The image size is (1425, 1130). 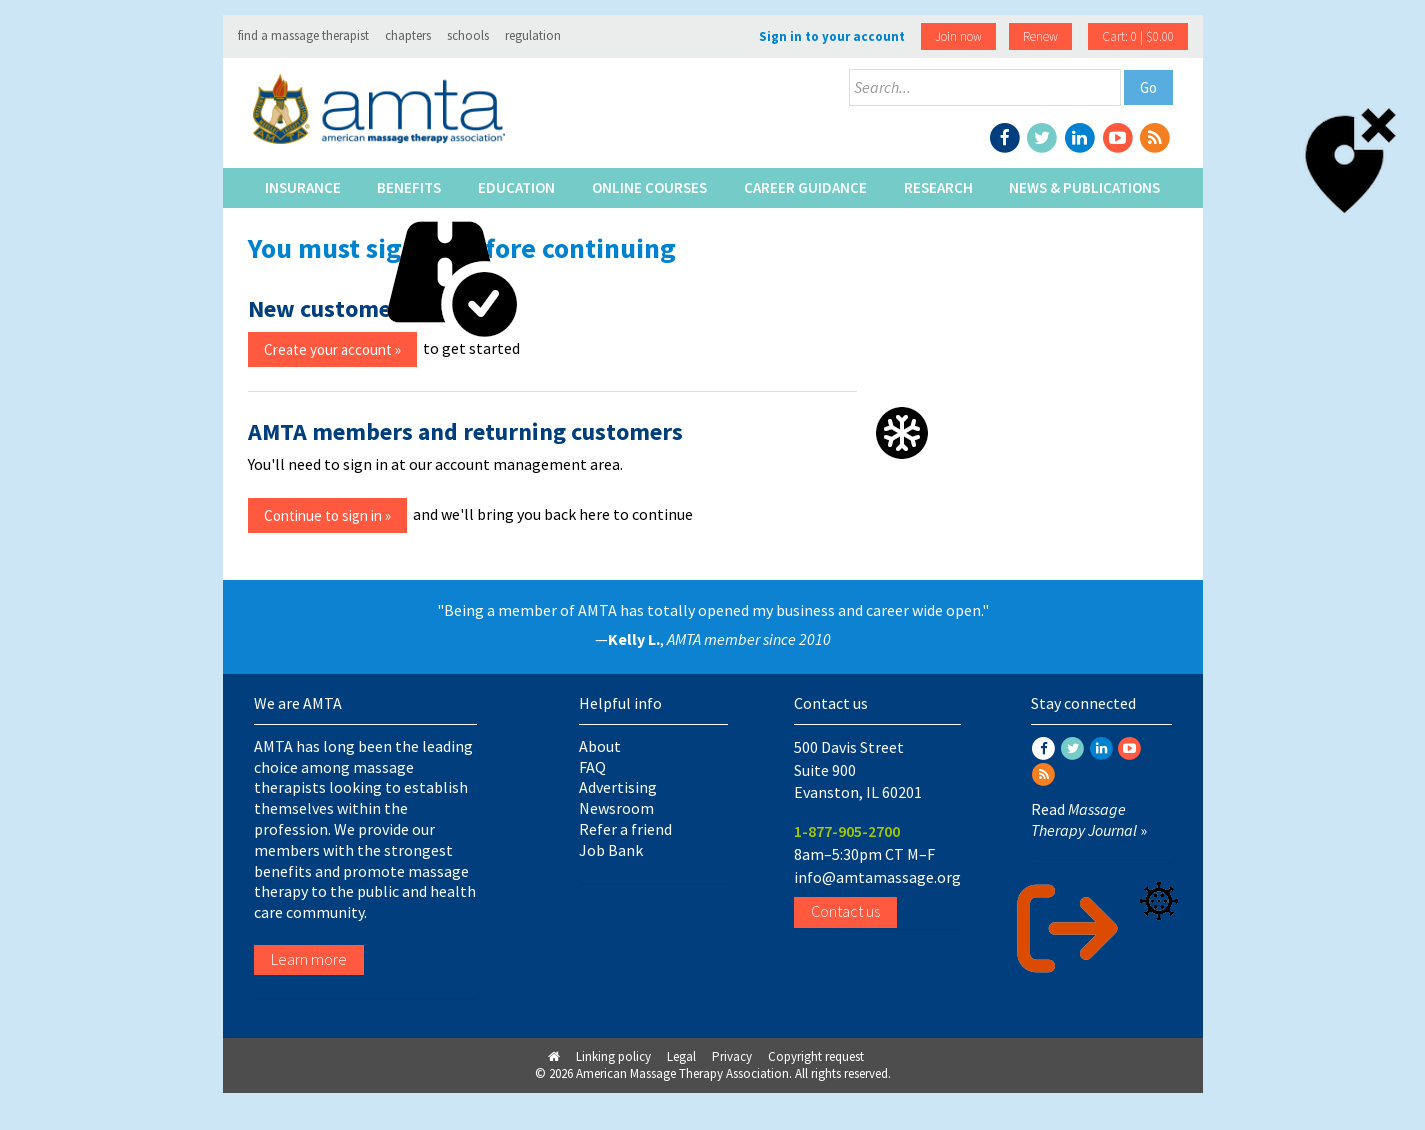 What do you see at coordinates (1067, 928) in the screenshot?
I see `log out of your account` at bounding box center [1067, 928].